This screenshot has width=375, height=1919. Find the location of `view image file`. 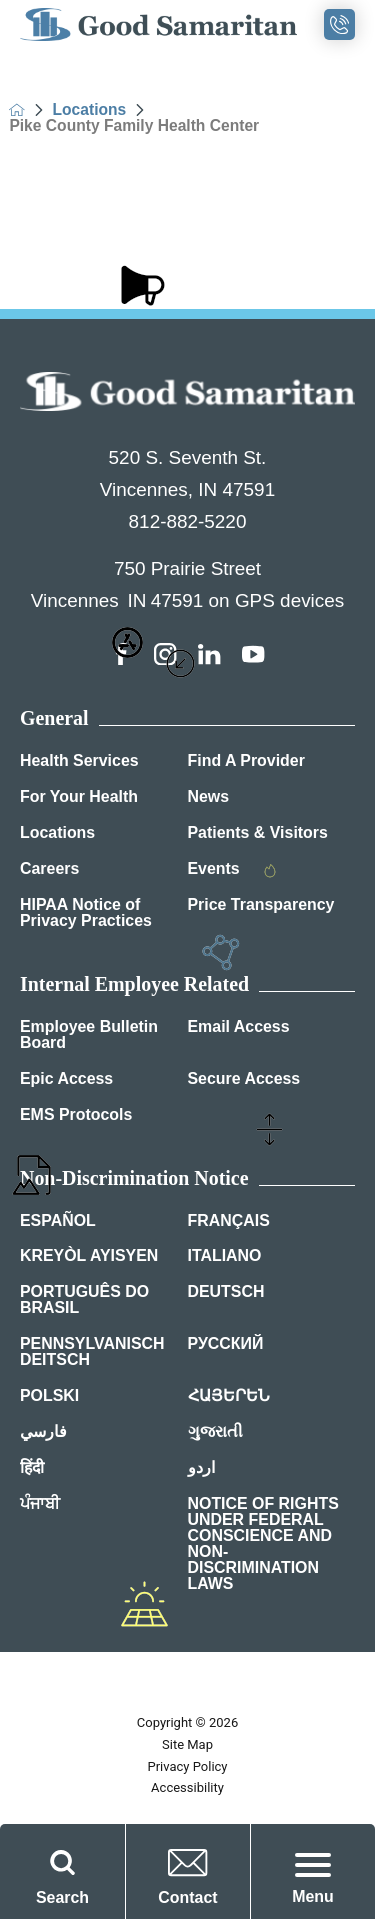

view image file is located at coordinates (34, 1175).